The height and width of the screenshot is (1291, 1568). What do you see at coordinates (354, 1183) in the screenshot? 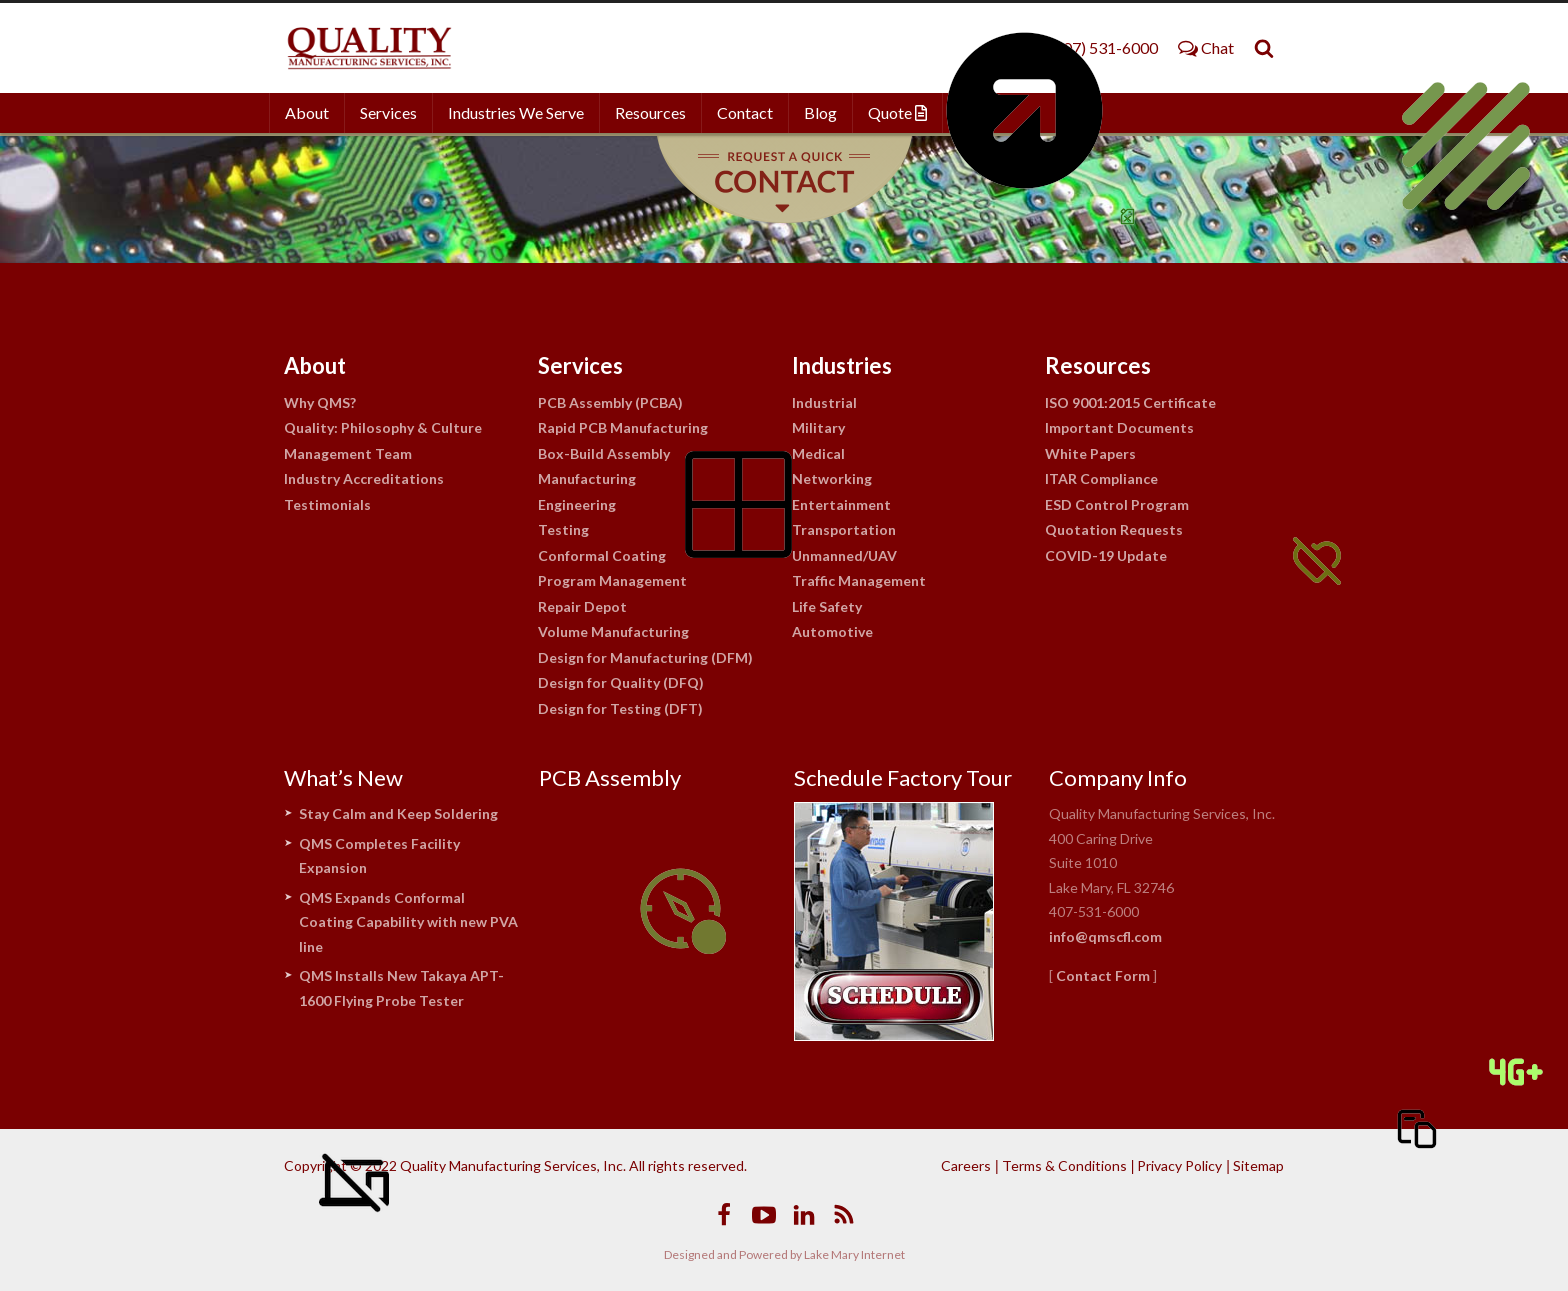
I see `device link disconnected or unavailable` at bounding box center [354, 1183].